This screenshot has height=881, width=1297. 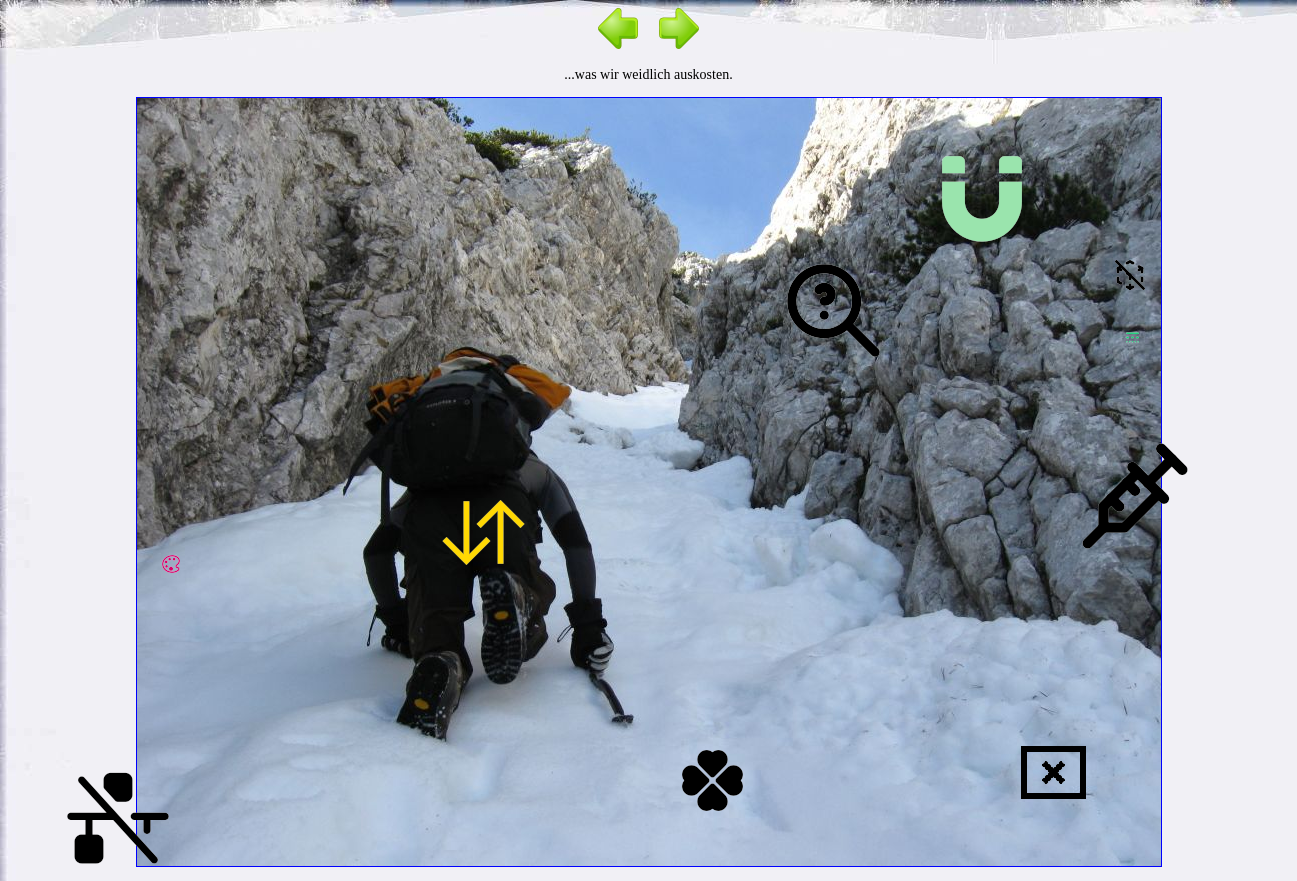 I want to click on indicates a lucky or bonus feature, so click(x=712, y=780).